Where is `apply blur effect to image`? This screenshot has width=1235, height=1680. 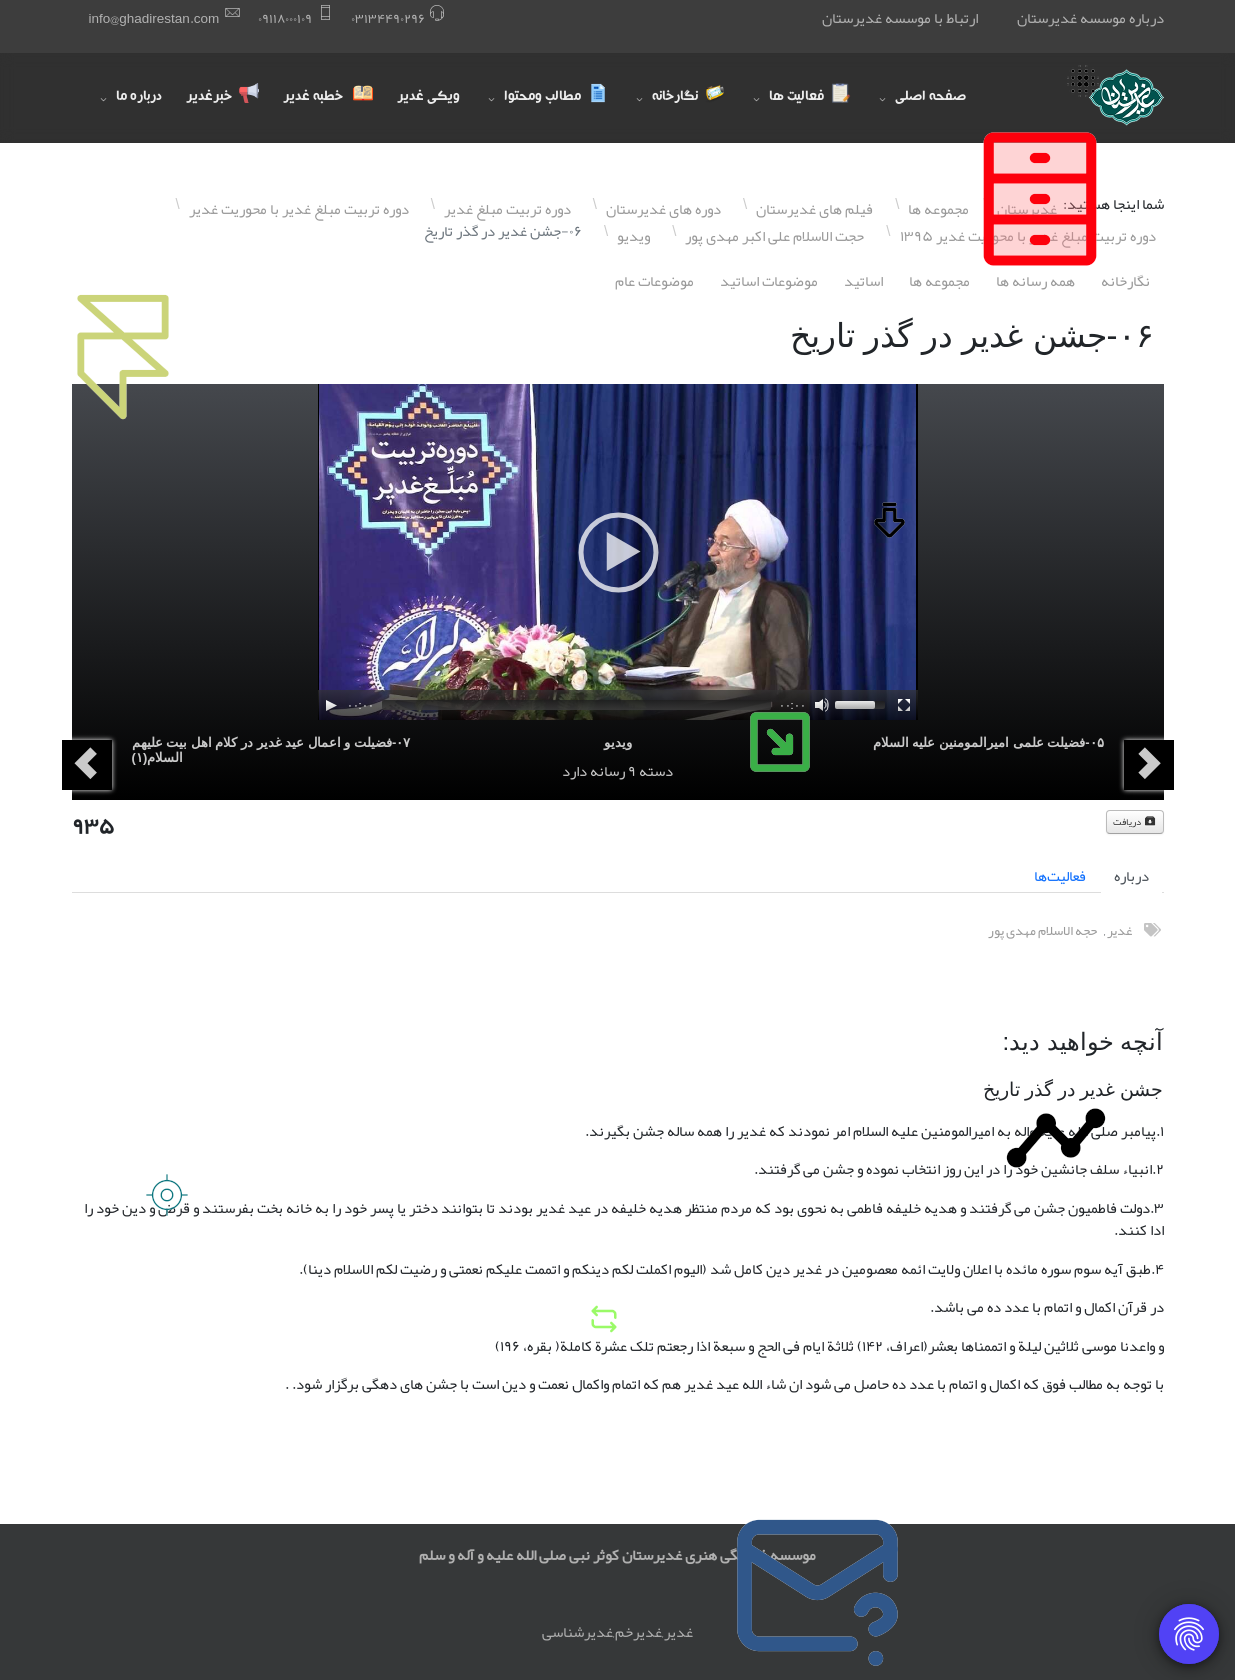
apply blur effect to image is located at coordinates (1083, 81).